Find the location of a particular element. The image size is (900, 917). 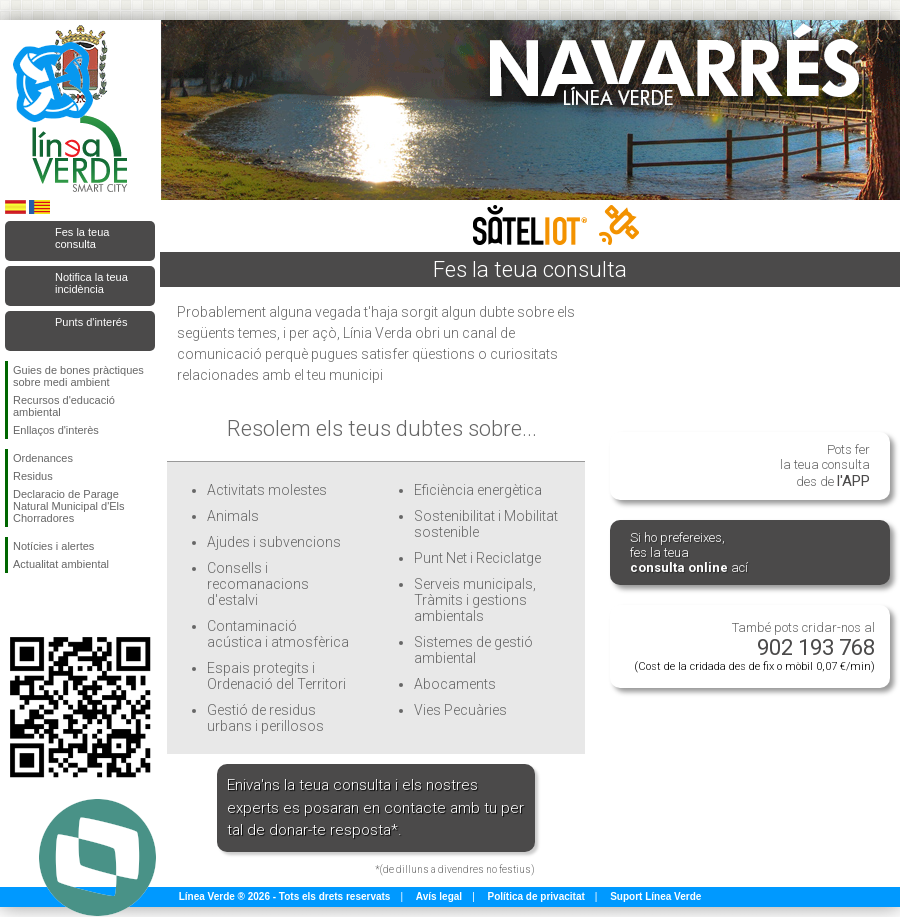

totvs company logo is located at coordinates (97, 857).